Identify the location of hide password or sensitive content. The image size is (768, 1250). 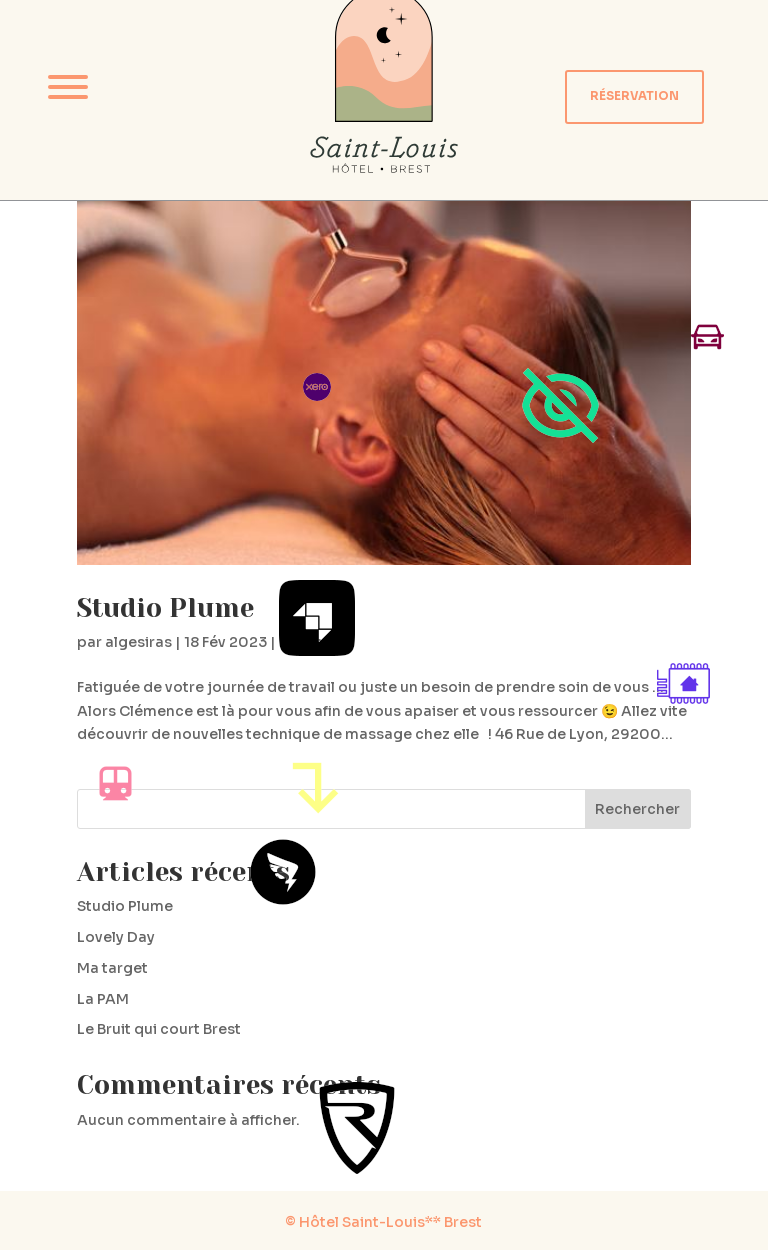
(560, 405).